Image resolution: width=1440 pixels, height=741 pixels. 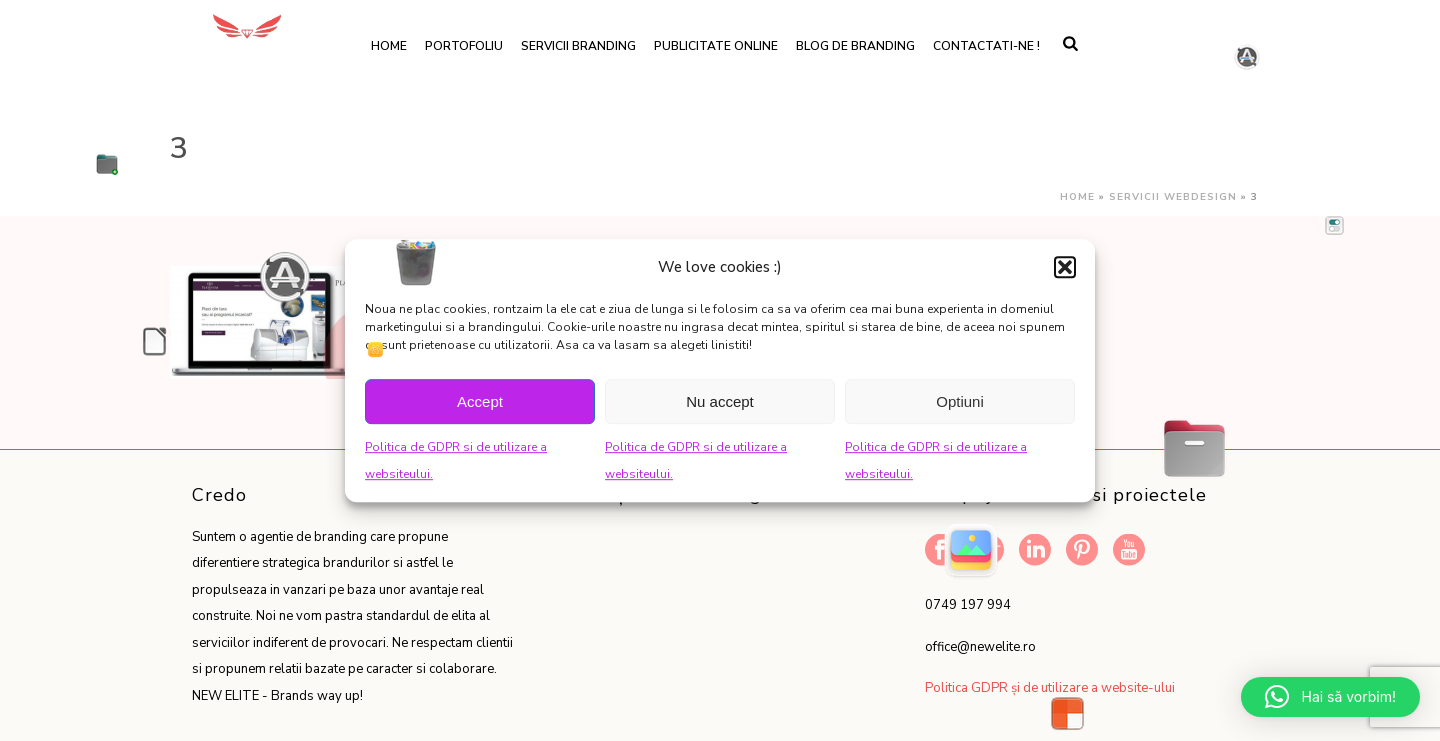 What do you see at coordinates (1067, 713) in the screenshot?
I see `switch to the bottom-right workspace` at bounding box center [1067, 713].